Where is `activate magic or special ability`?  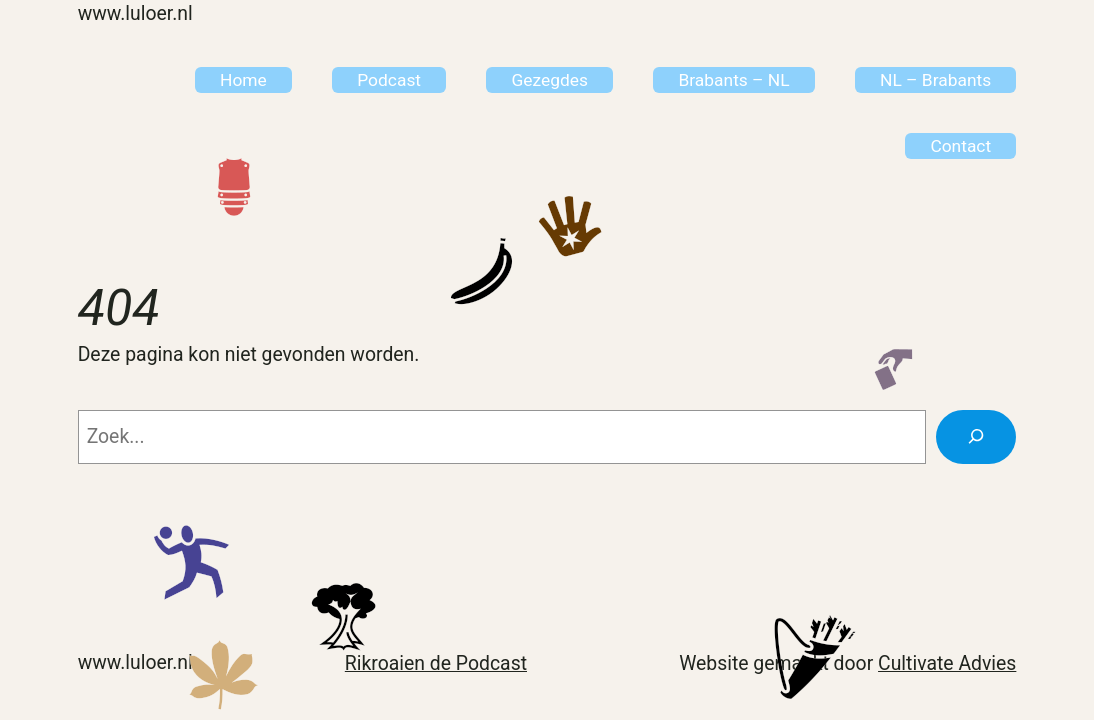
activate magic or special ability is located at coordinates (570, 227).